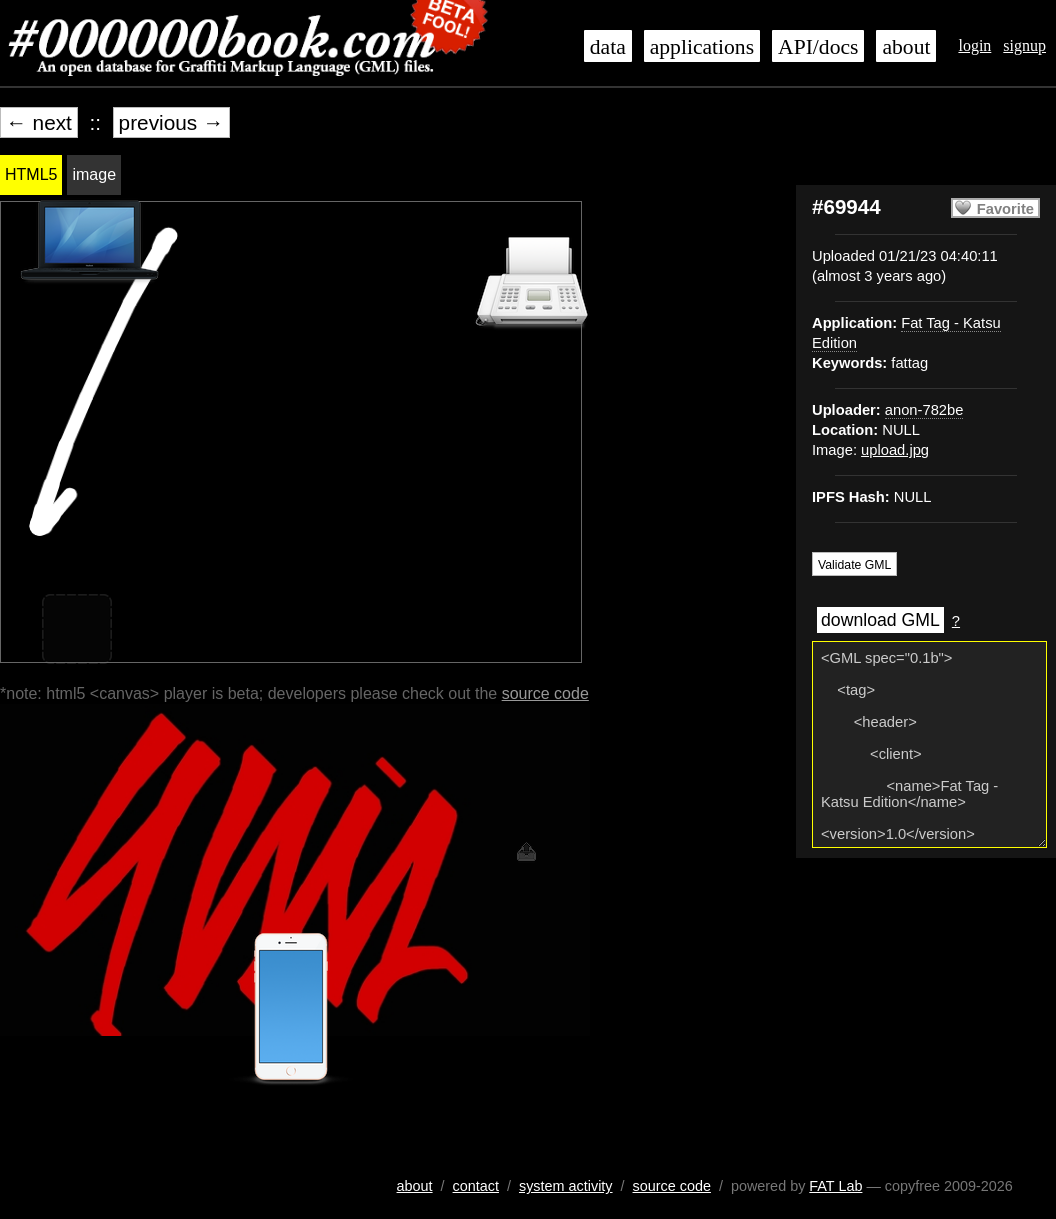 This screenshot has width=1056, height=1219. I want to click on connect or manage an iPhone device, so click(291, 1009).